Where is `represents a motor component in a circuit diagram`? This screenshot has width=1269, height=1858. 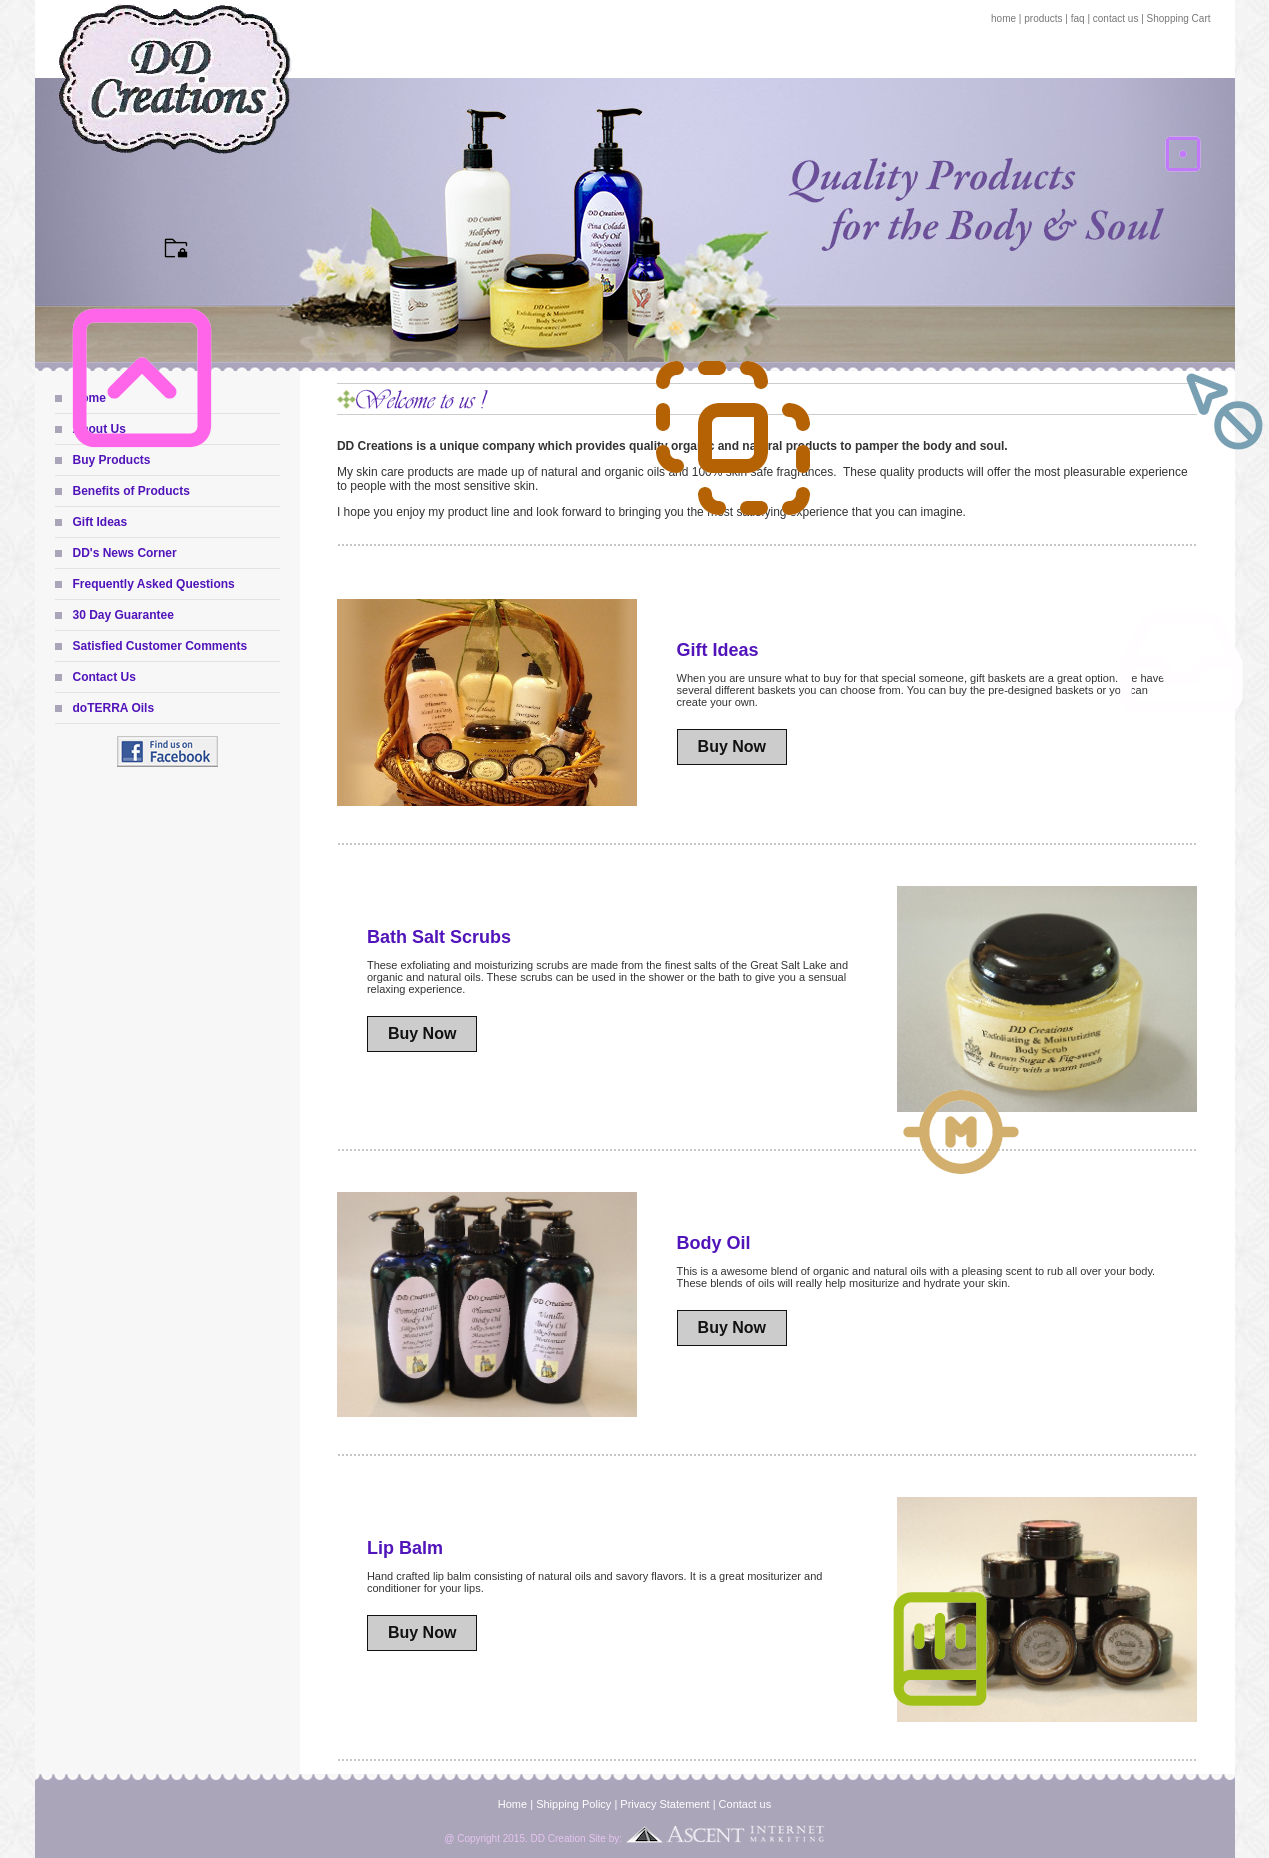 represents a motor component in a circuit diagram is located at coordinates (961, 1132).